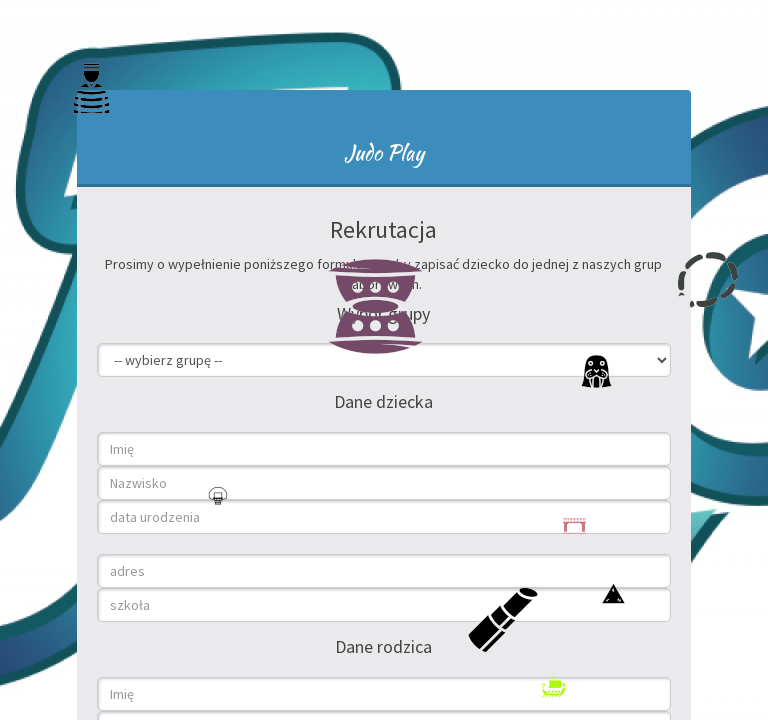 The image size is (768, 720). Describe the element at coordinates (554, 688) in the screenshot. I see `viking ship or drakkar game element` at that location.